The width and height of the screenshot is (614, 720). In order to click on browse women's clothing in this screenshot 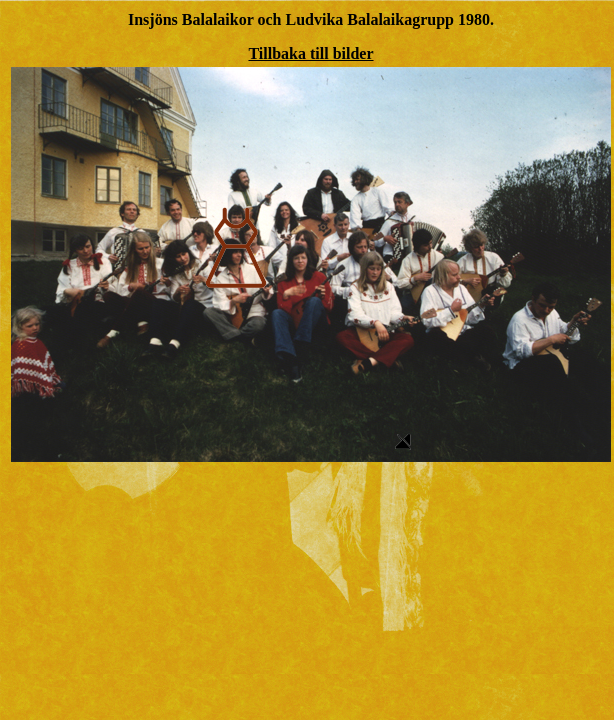, I will do `click(236, 252)`.